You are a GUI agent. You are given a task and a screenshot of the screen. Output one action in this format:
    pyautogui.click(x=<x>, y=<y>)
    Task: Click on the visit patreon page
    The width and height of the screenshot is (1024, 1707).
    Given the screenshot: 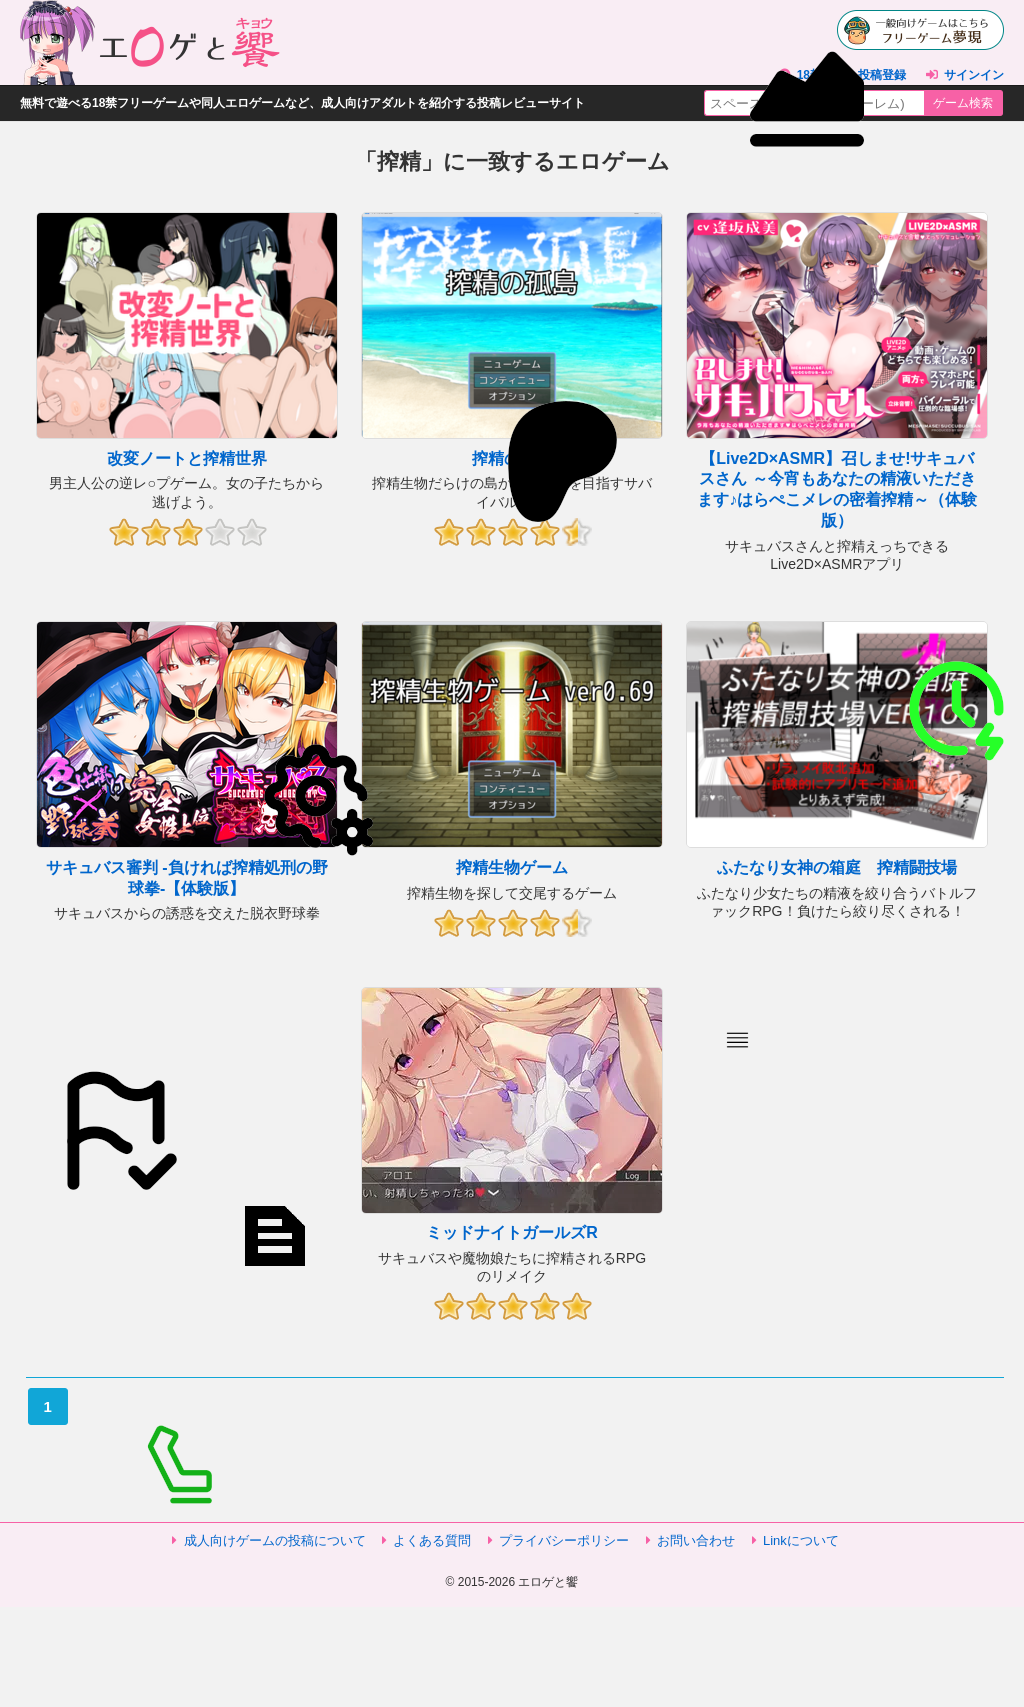 What is the action you would take?
    pyautogui.click(x=562, y=461)
    